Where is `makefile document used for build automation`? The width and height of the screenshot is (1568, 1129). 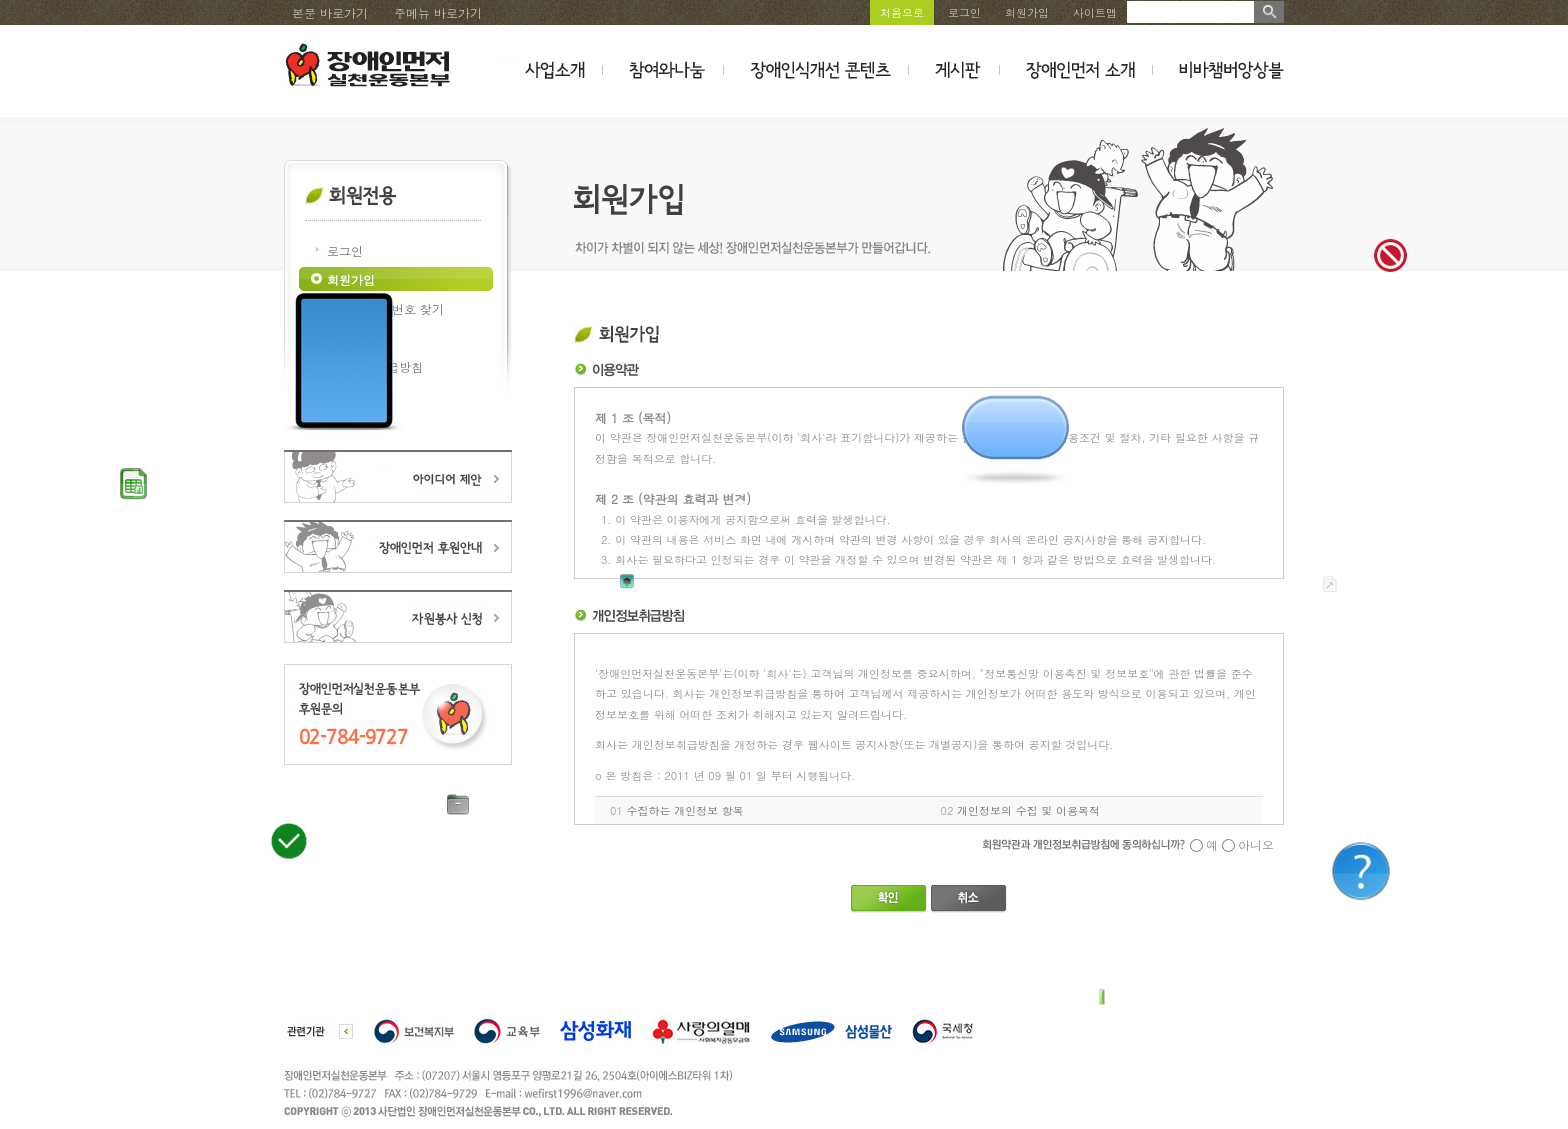
makefile document used for build automation is located at coordinates (1330, 584).